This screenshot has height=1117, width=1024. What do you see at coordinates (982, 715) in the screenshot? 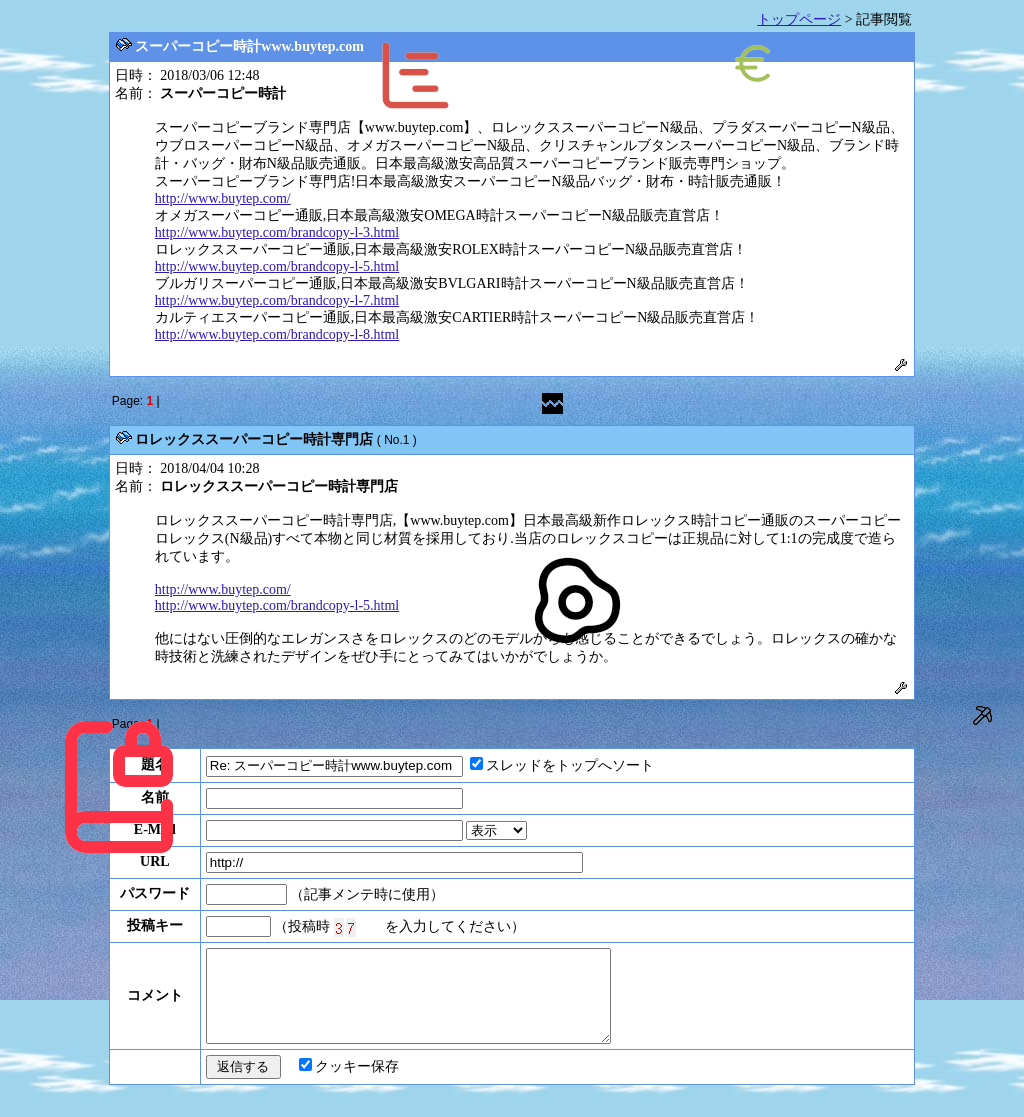
I see `mining or resource gathering tool` at bounding box center [982, 715].